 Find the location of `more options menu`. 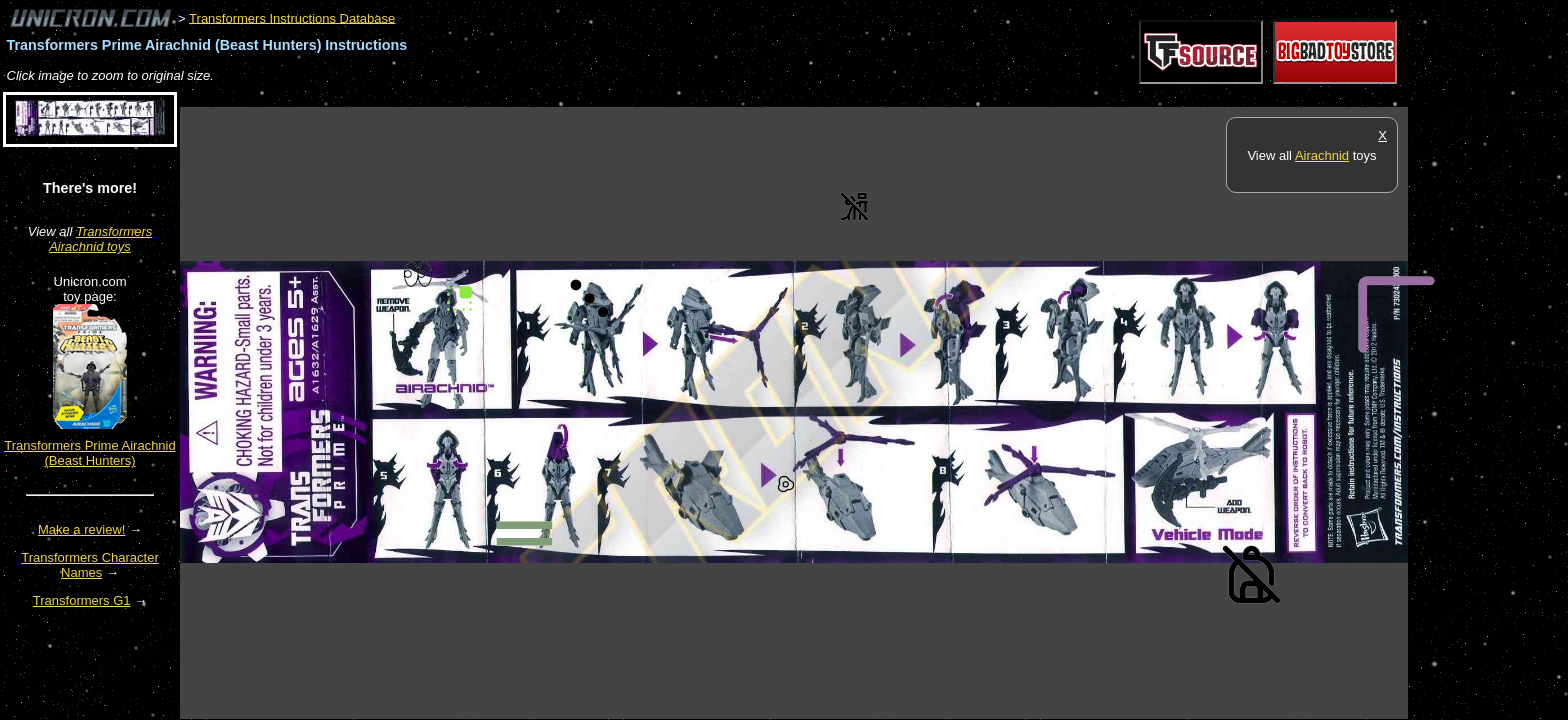

more options menu is located at coordinates (589, 298).